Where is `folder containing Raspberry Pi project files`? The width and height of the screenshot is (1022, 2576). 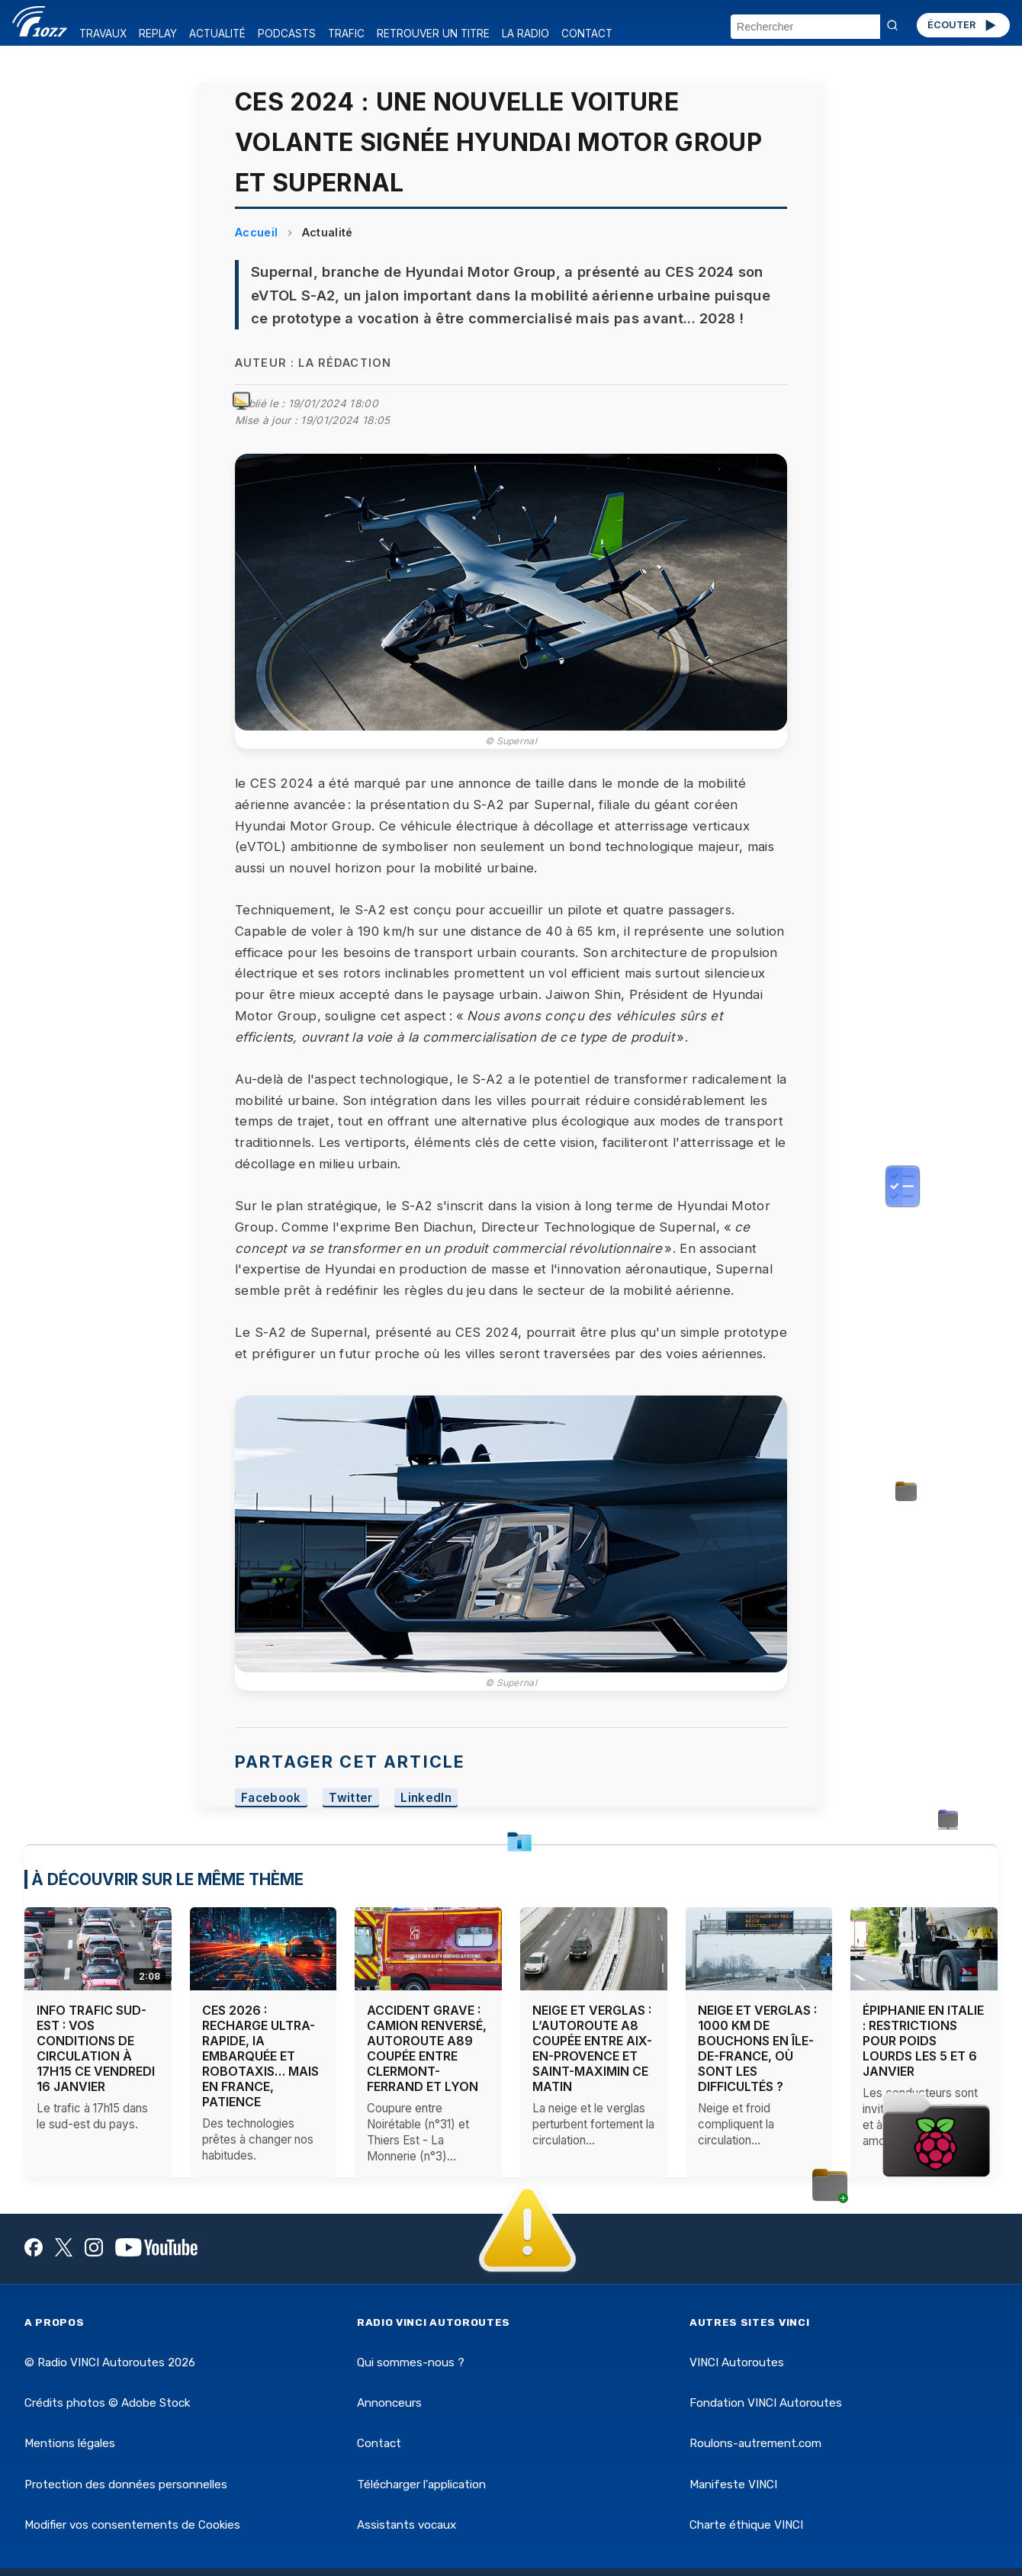 folder containing Raspberry Pi project files is located at coordinates (936, 2138).